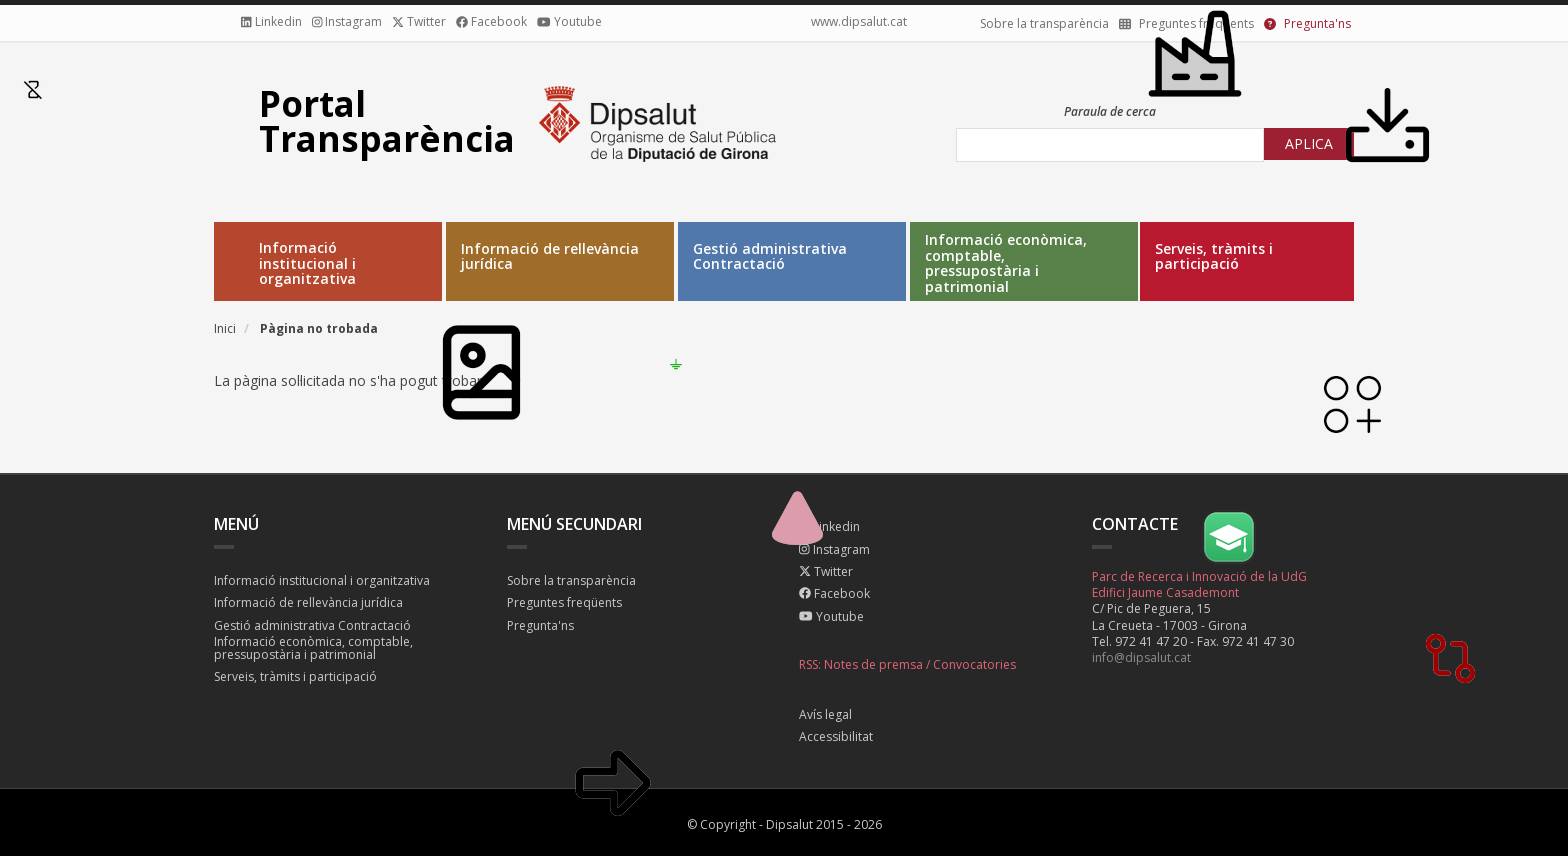 The width and height of the screenshot is (1568, 856). Describe the element at coordinates (797, 519) in the screenshot. I see `indicates a traffic cone or construction zone` at that location.